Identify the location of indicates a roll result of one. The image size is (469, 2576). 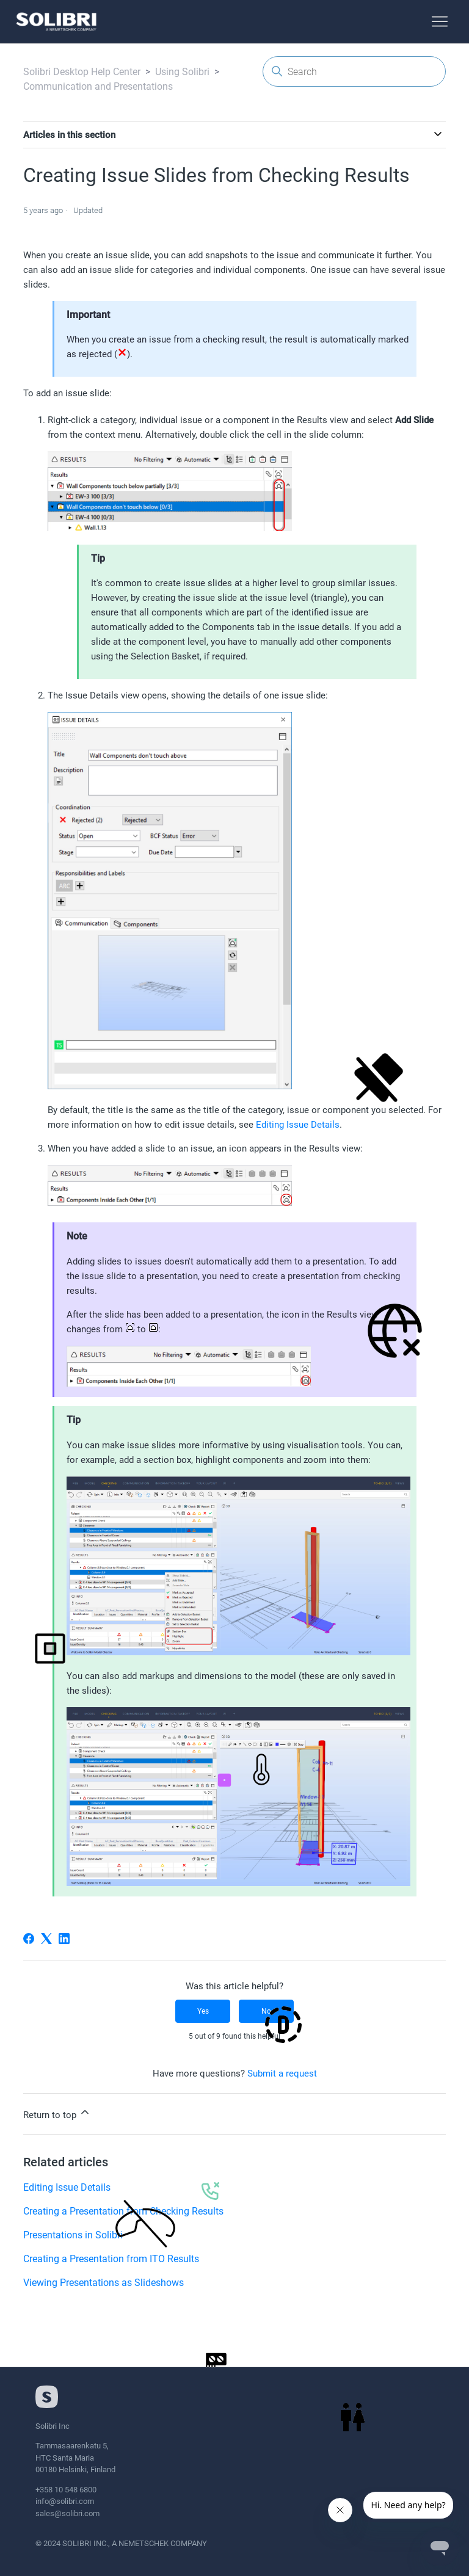
(224, 1780).